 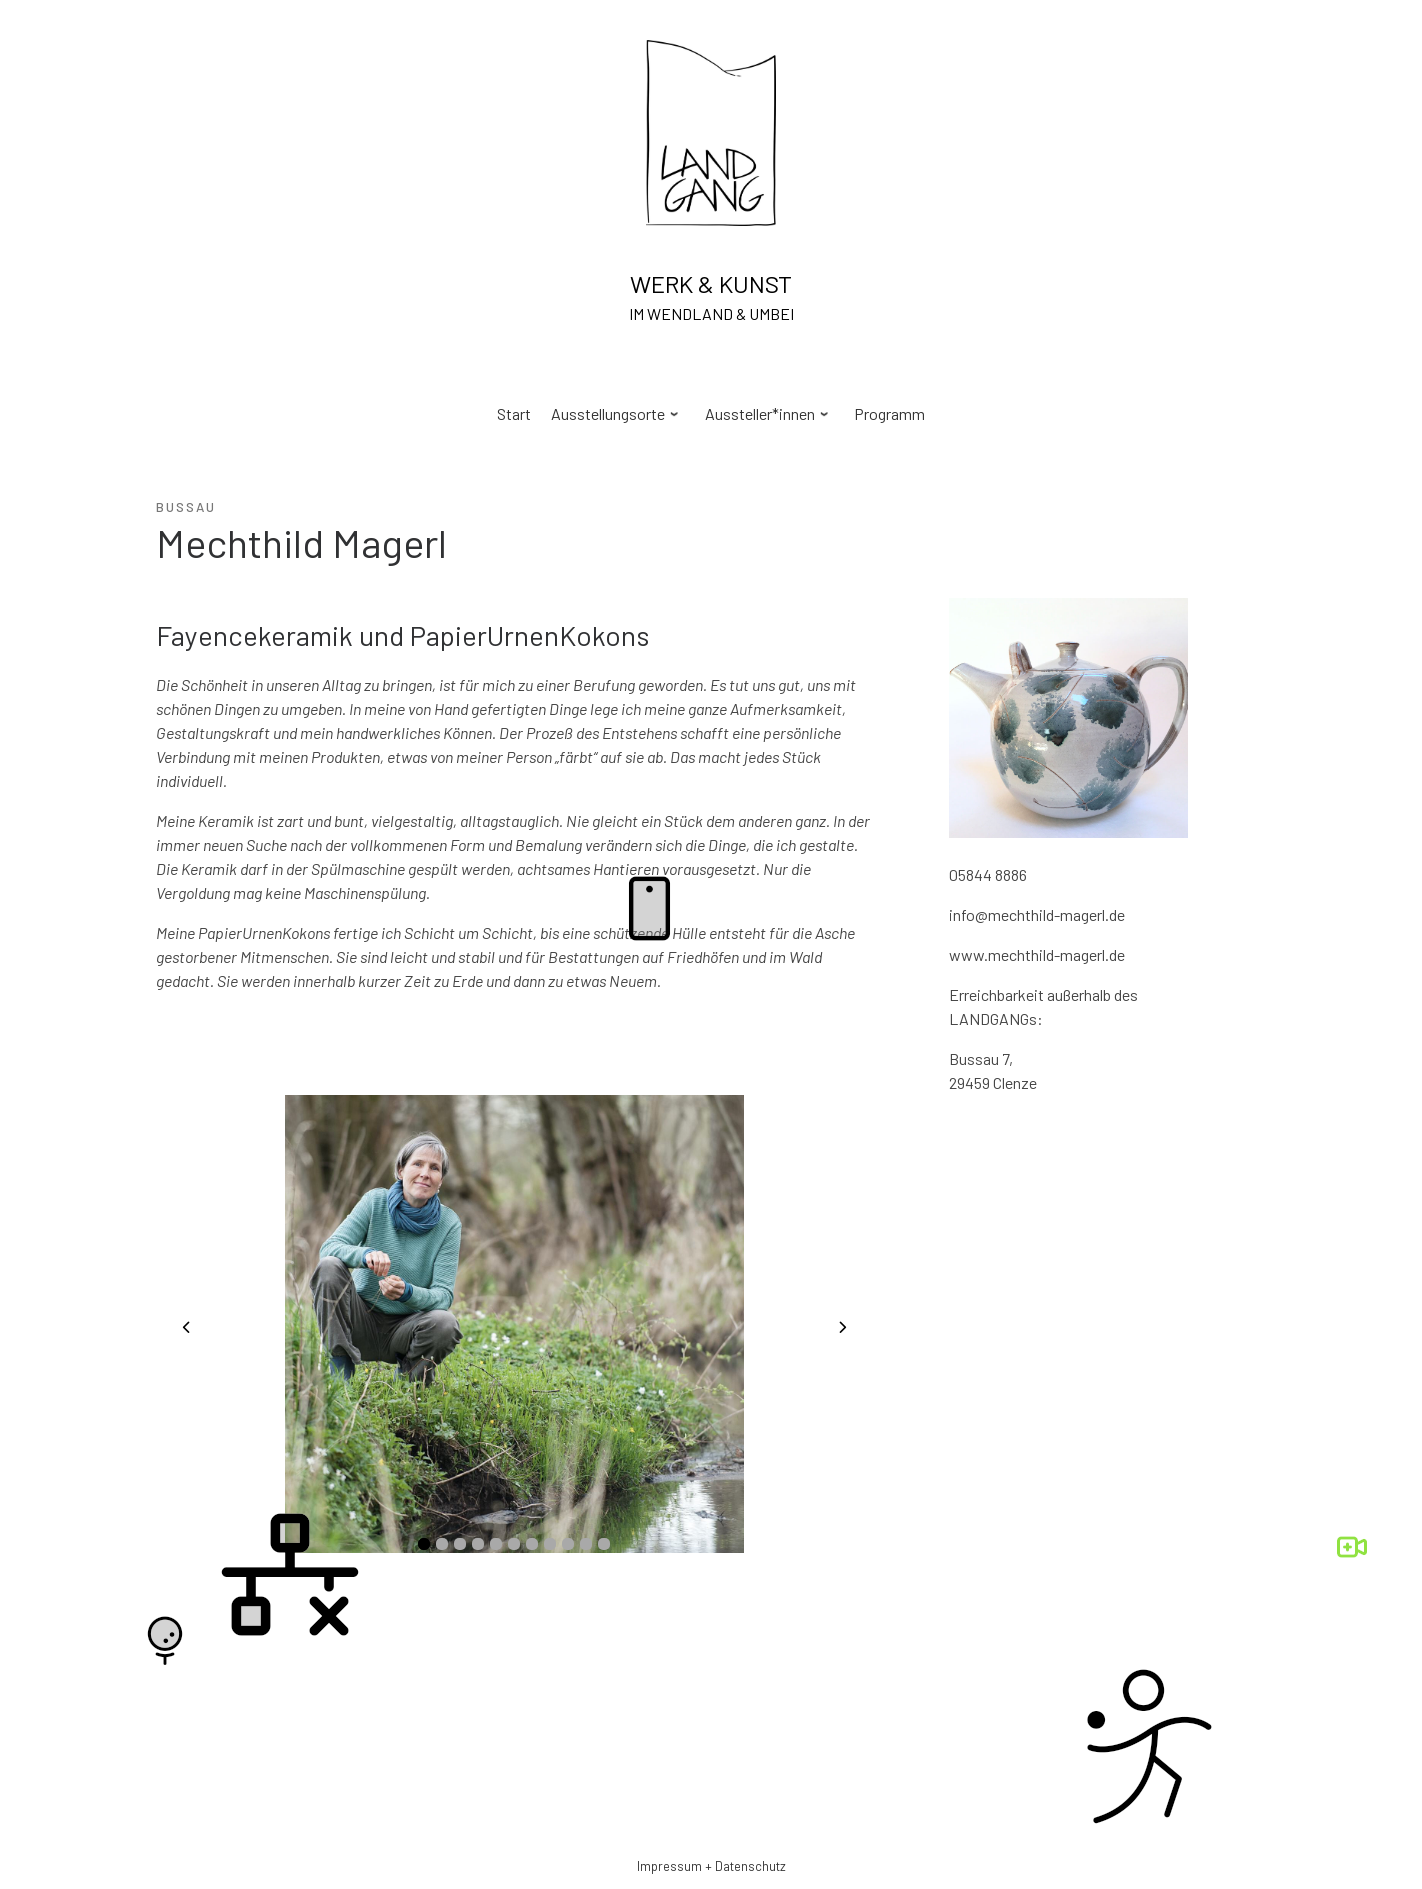 I want to click on throw or toss an item, so click(x=1143, y=1743).